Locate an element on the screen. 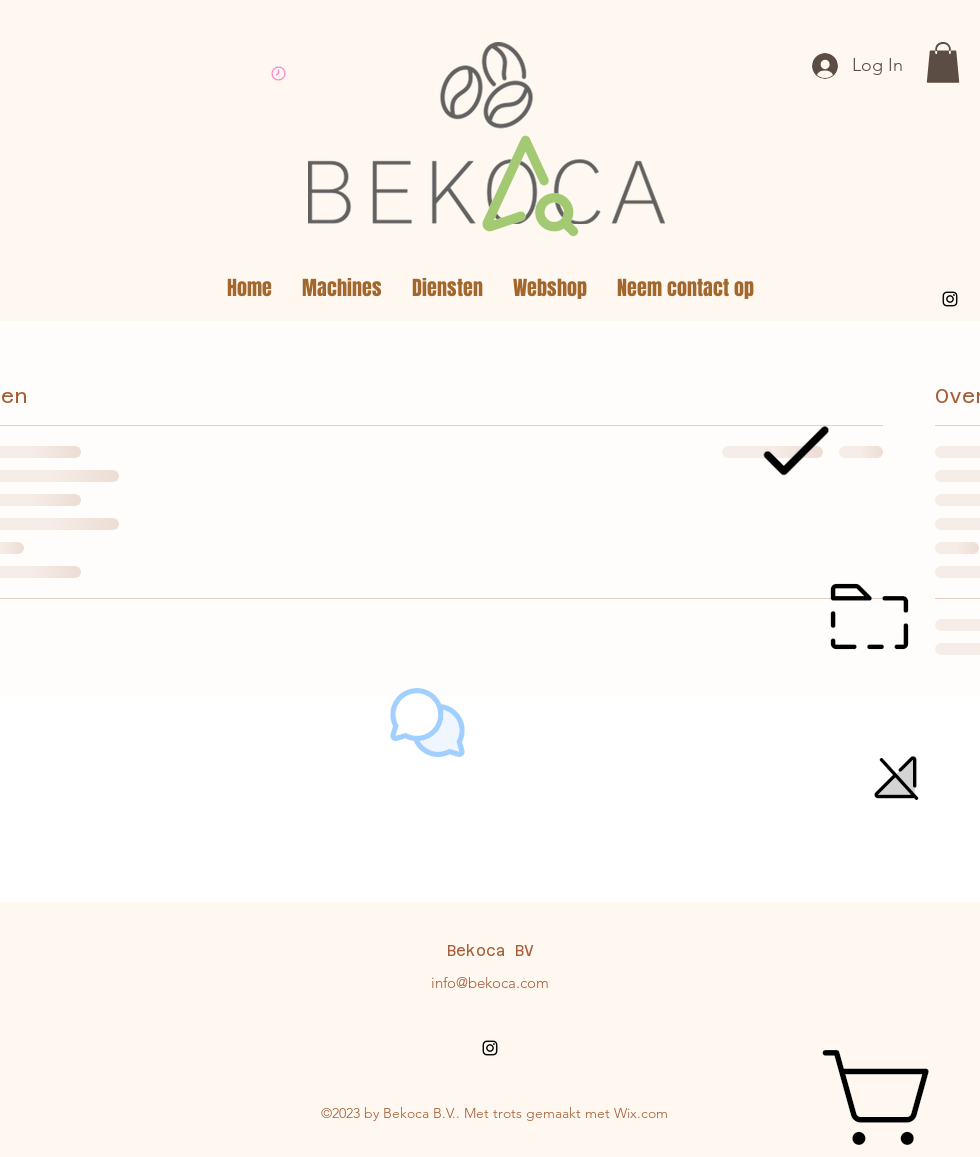 This screenshot has height=1157, width=980. view current time is located at coordinates (278, 73).